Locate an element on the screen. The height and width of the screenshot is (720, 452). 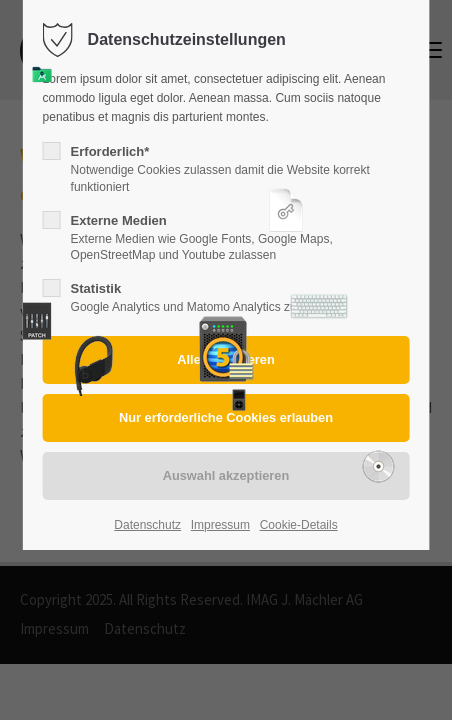
locked RAID 5 storage array is located at coordinates (223, 349).